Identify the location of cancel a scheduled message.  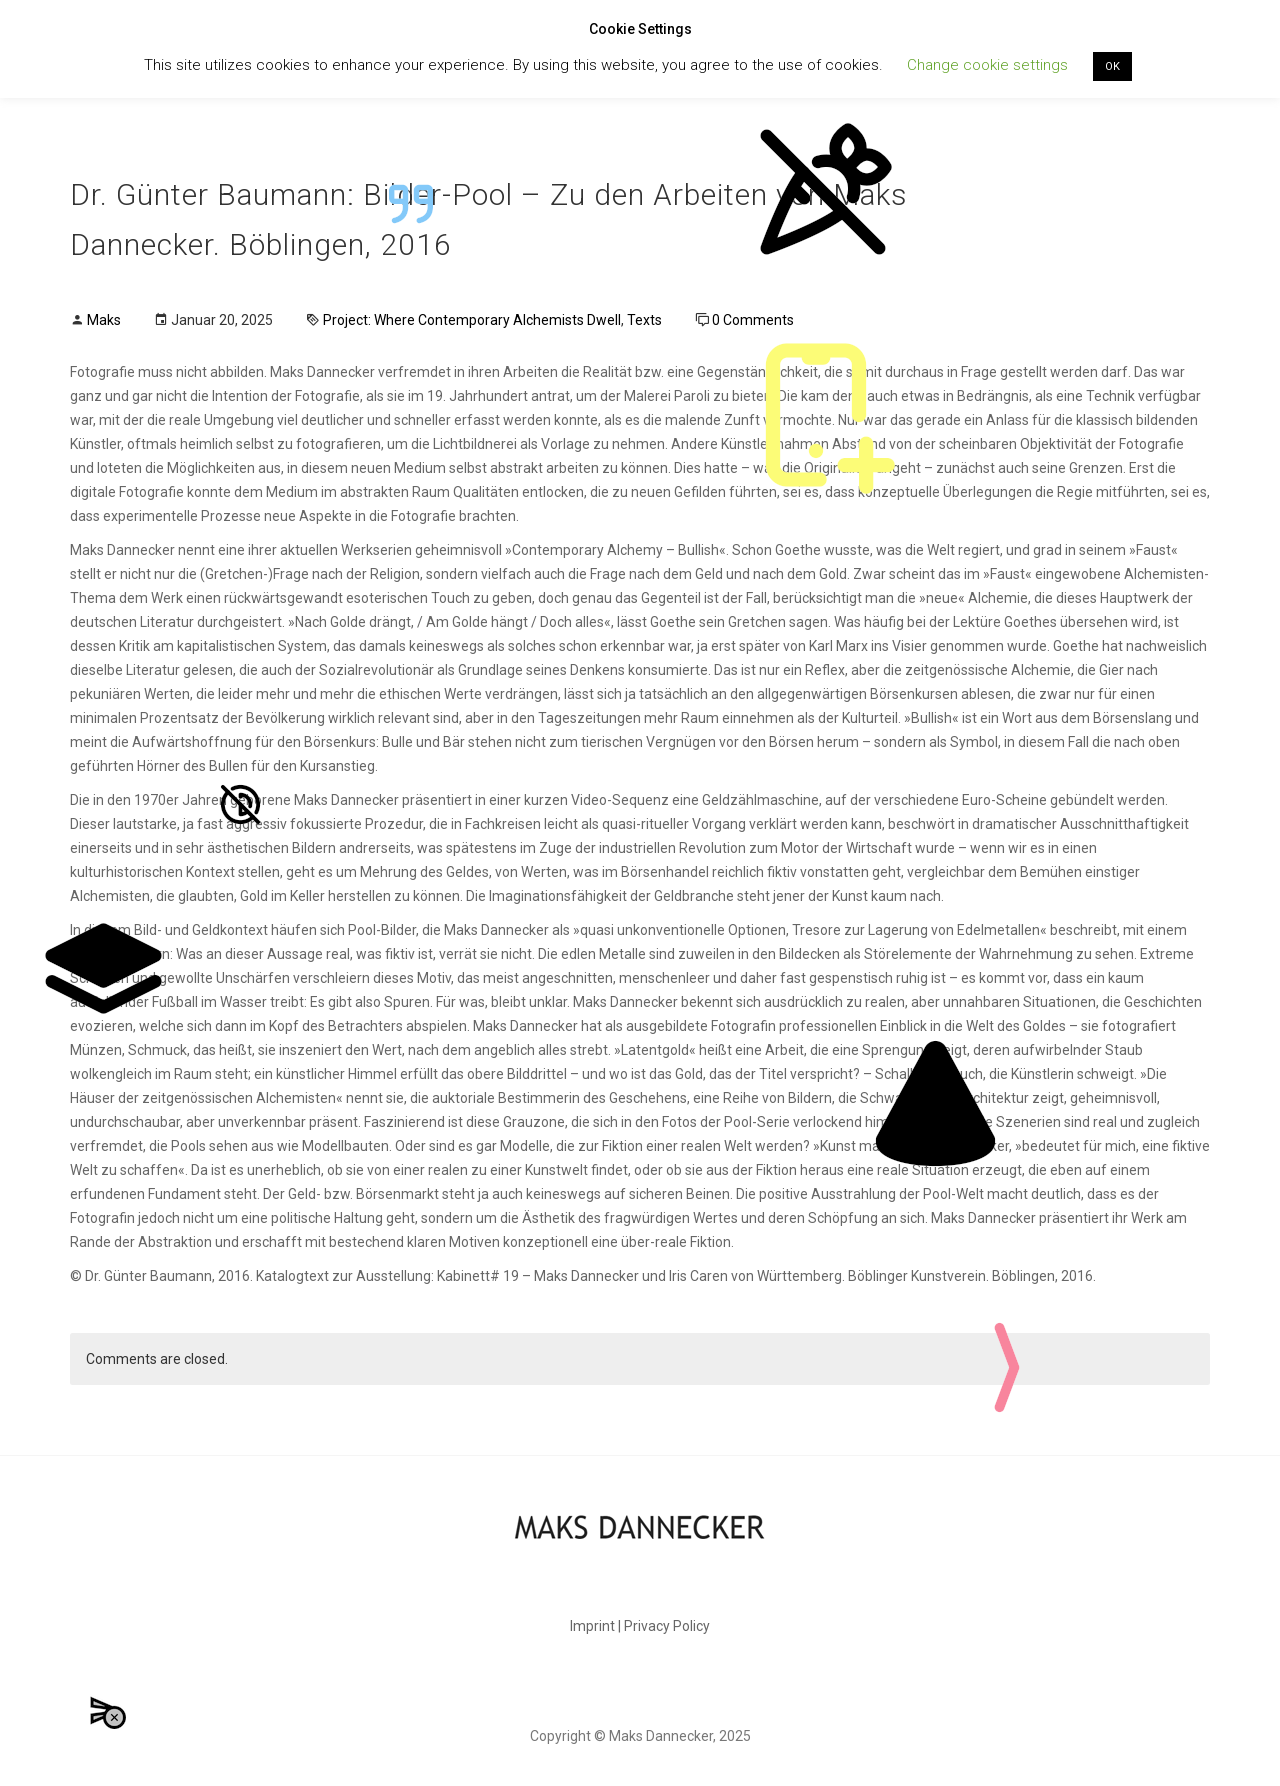
(107, 1710).